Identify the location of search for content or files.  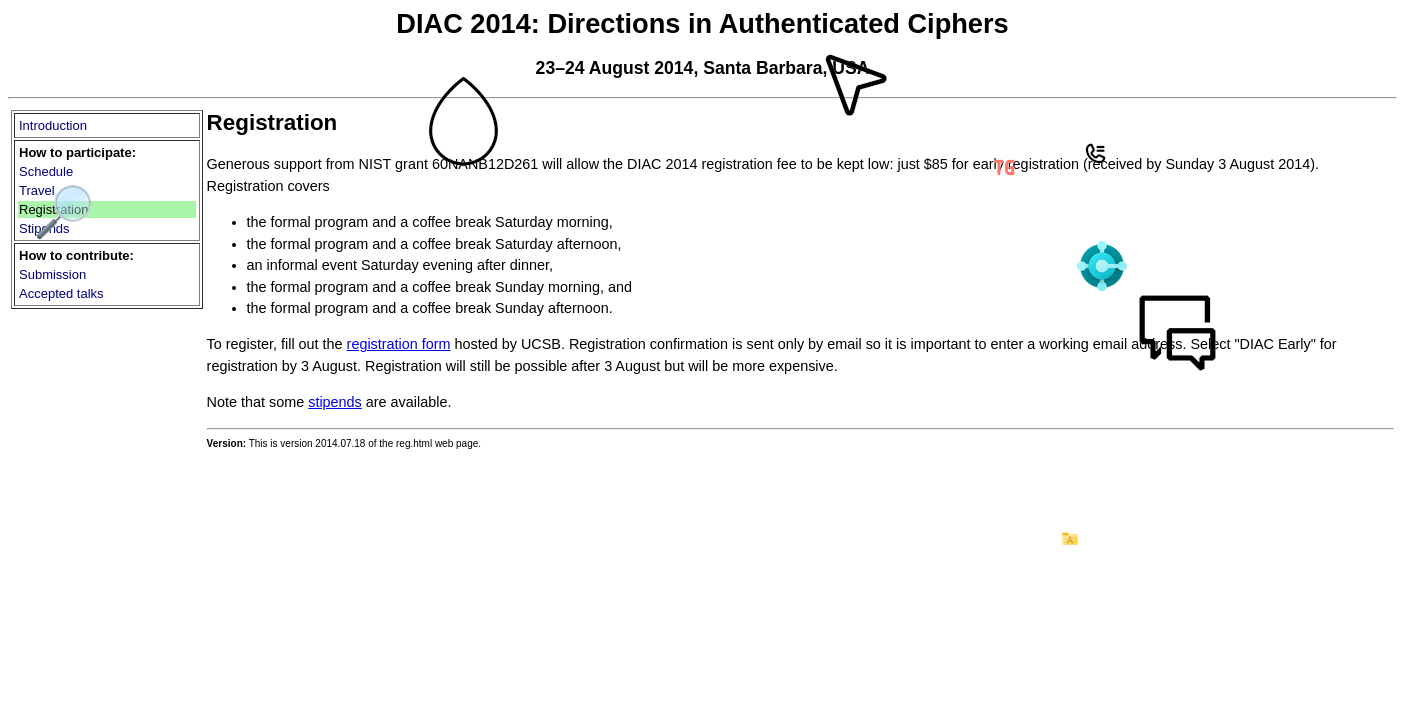
(65, 211).